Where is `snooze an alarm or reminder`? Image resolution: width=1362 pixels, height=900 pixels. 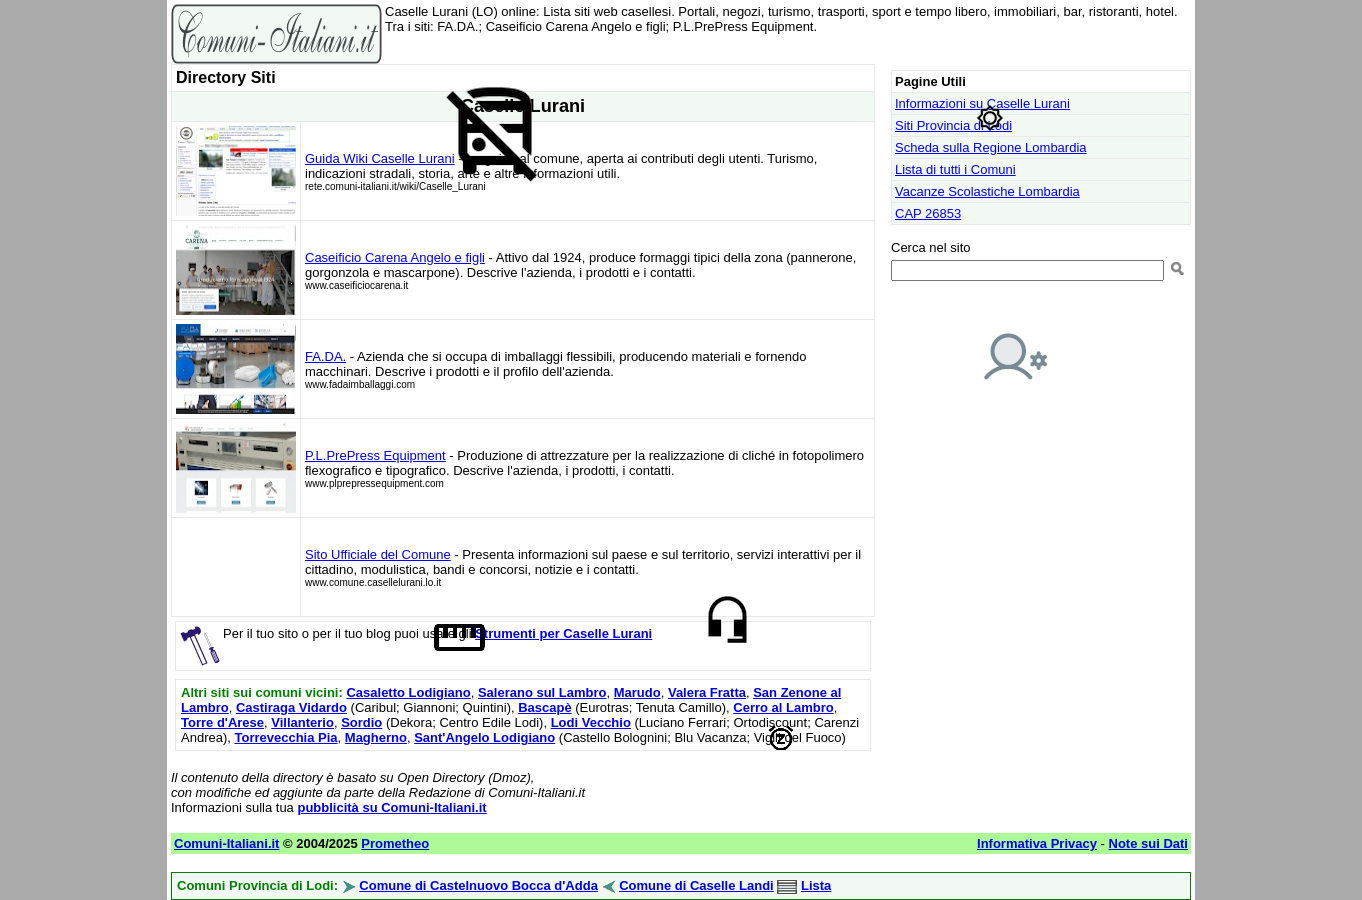
snooze an alarm or reminder is located at coordinates (781, 738).